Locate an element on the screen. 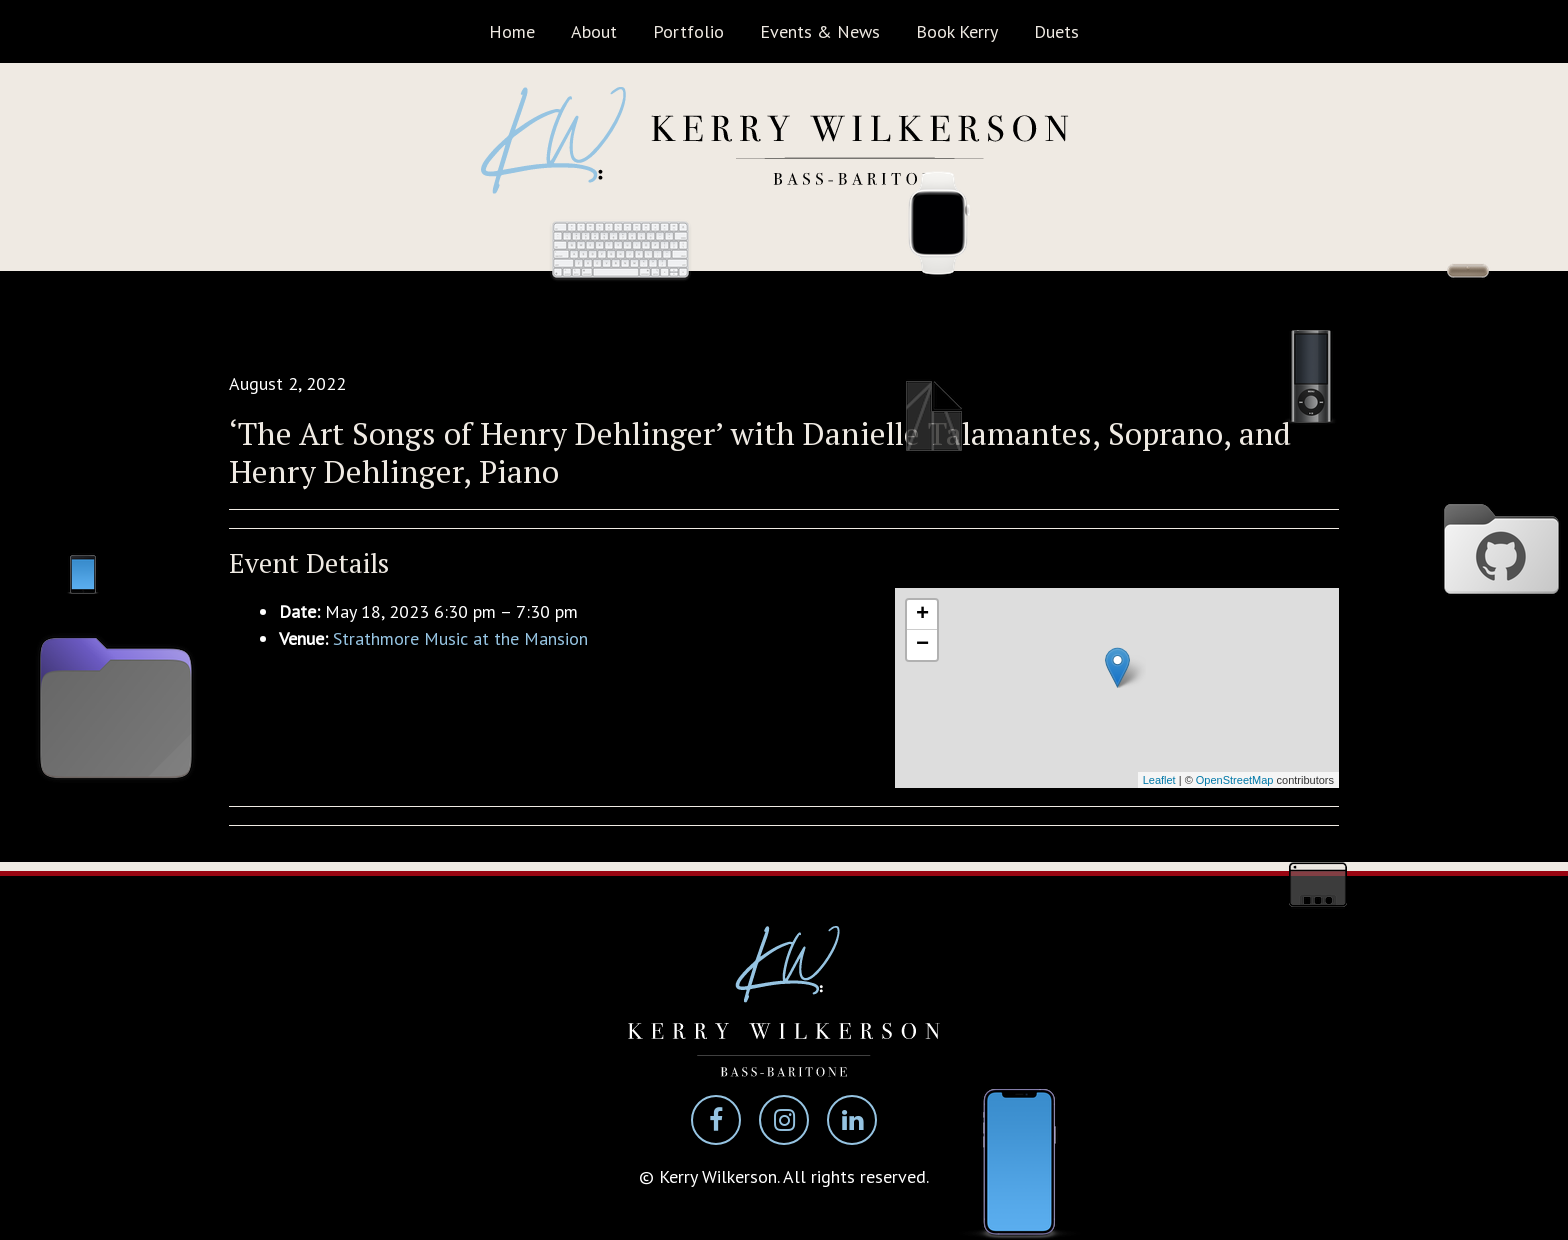  view draft emails in mail sidebar is located at coordinates (934, 416).